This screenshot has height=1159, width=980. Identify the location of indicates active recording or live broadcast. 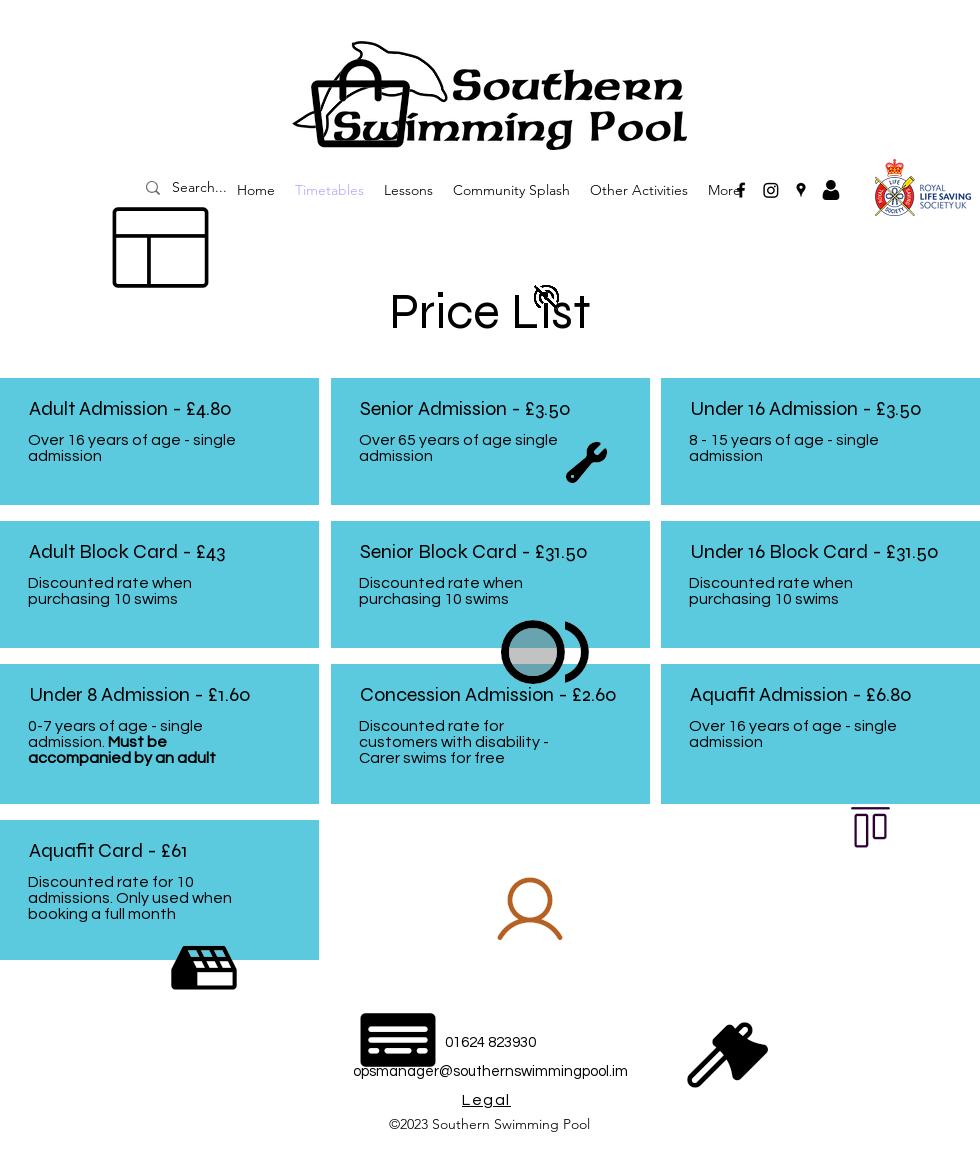
(545, 652).